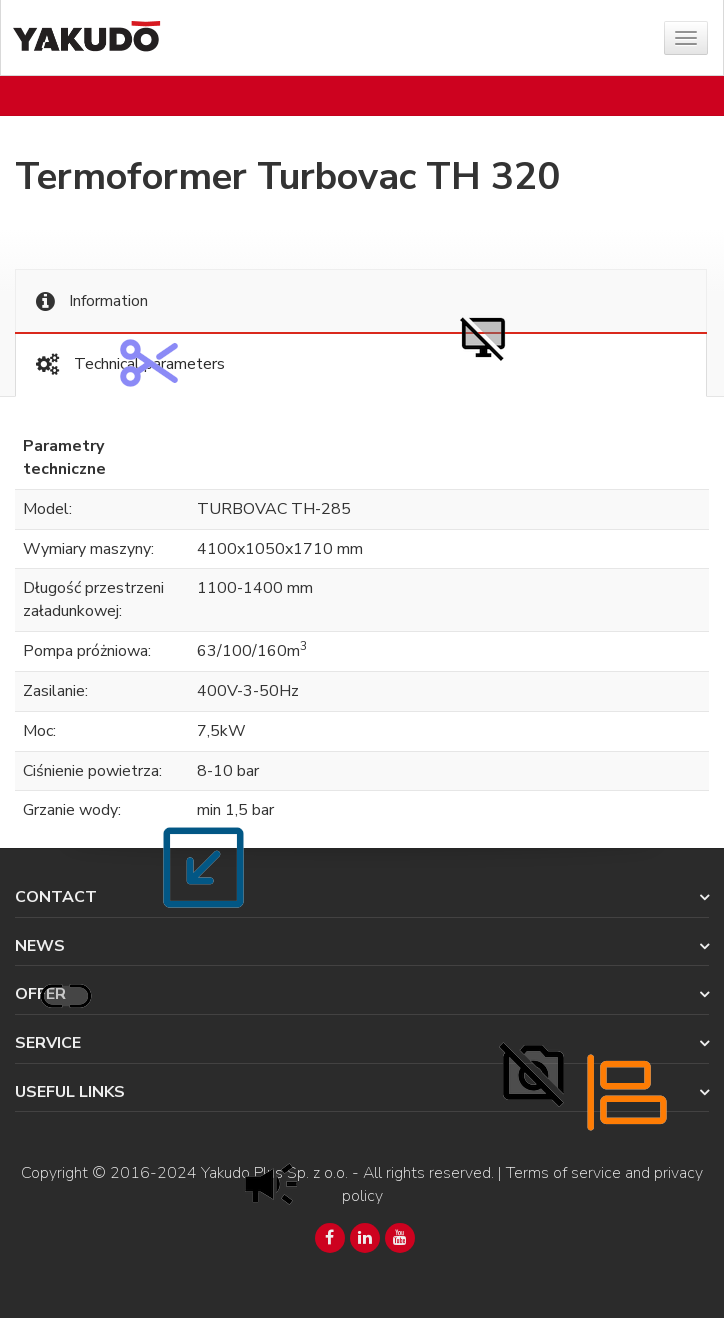  What do you see at coordinates (625, 1092) in the screenshot?
I see `align text to the left` at bounding box center [625, 1092].